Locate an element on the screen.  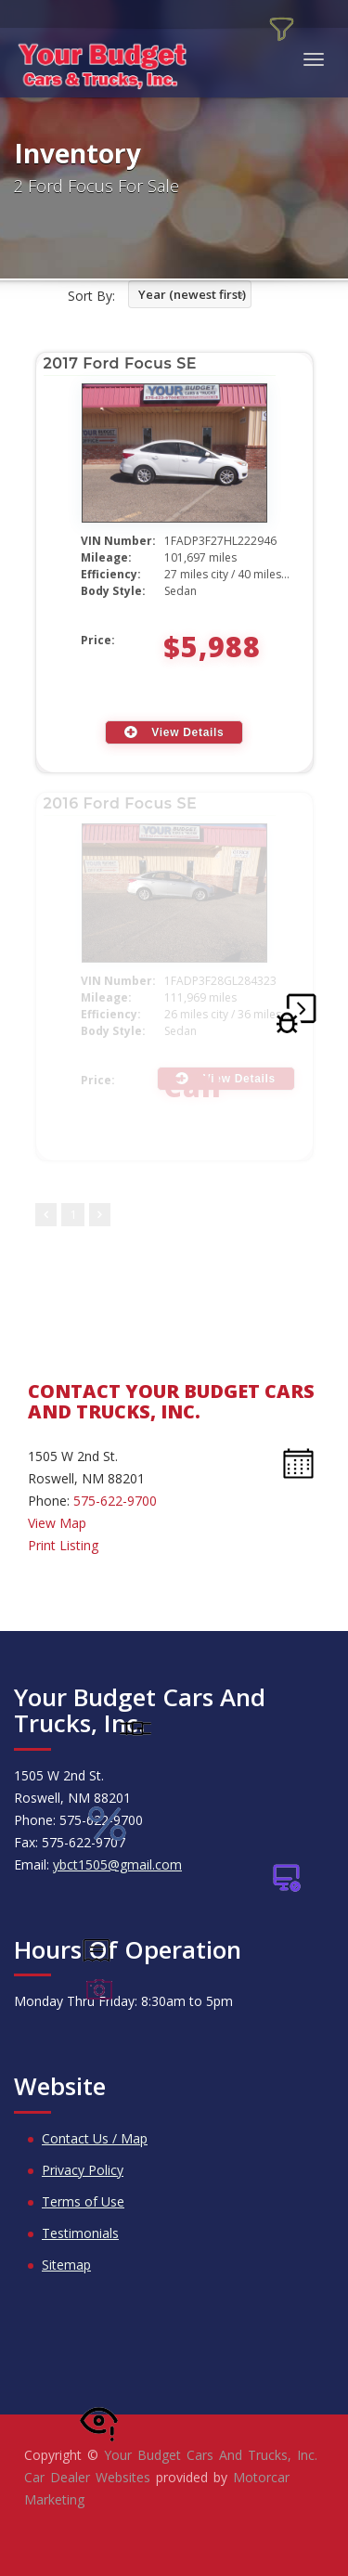
view alert or warning details is located at coordinates (98, 2420).